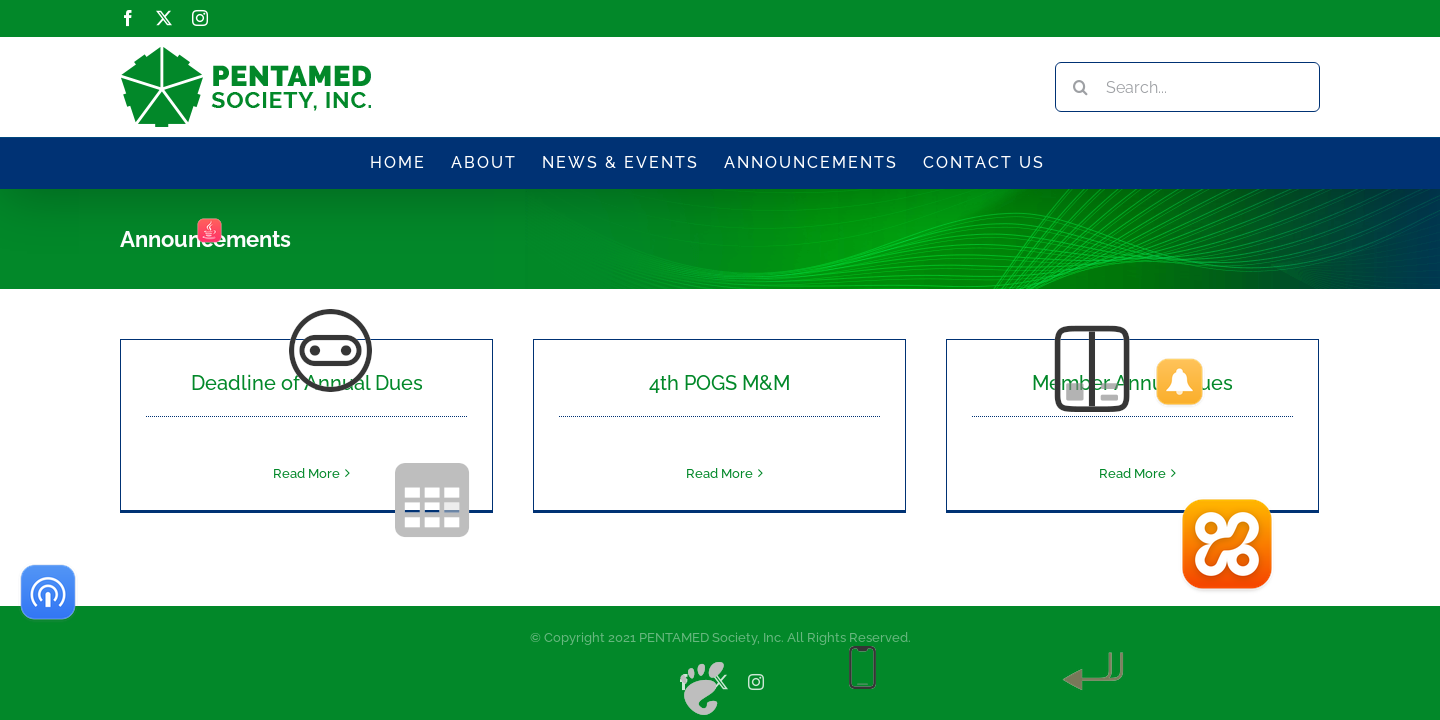 This screenshot has width=1440, height=720. Describe the element at coordinates (209, 230) in the screenshot. I see `launch java application` at that location.